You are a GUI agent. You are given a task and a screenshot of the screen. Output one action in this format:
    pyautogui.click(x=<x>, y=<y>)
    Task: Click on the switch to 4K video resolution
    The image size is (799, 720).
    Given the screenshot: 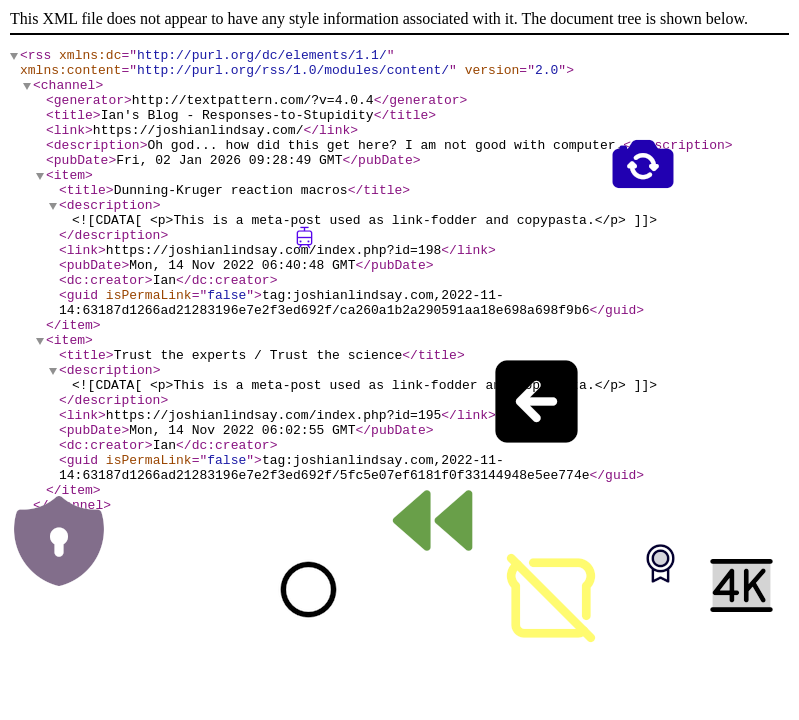 What is the action you would take?
    pyautogui.click(x=741, y=585)
    